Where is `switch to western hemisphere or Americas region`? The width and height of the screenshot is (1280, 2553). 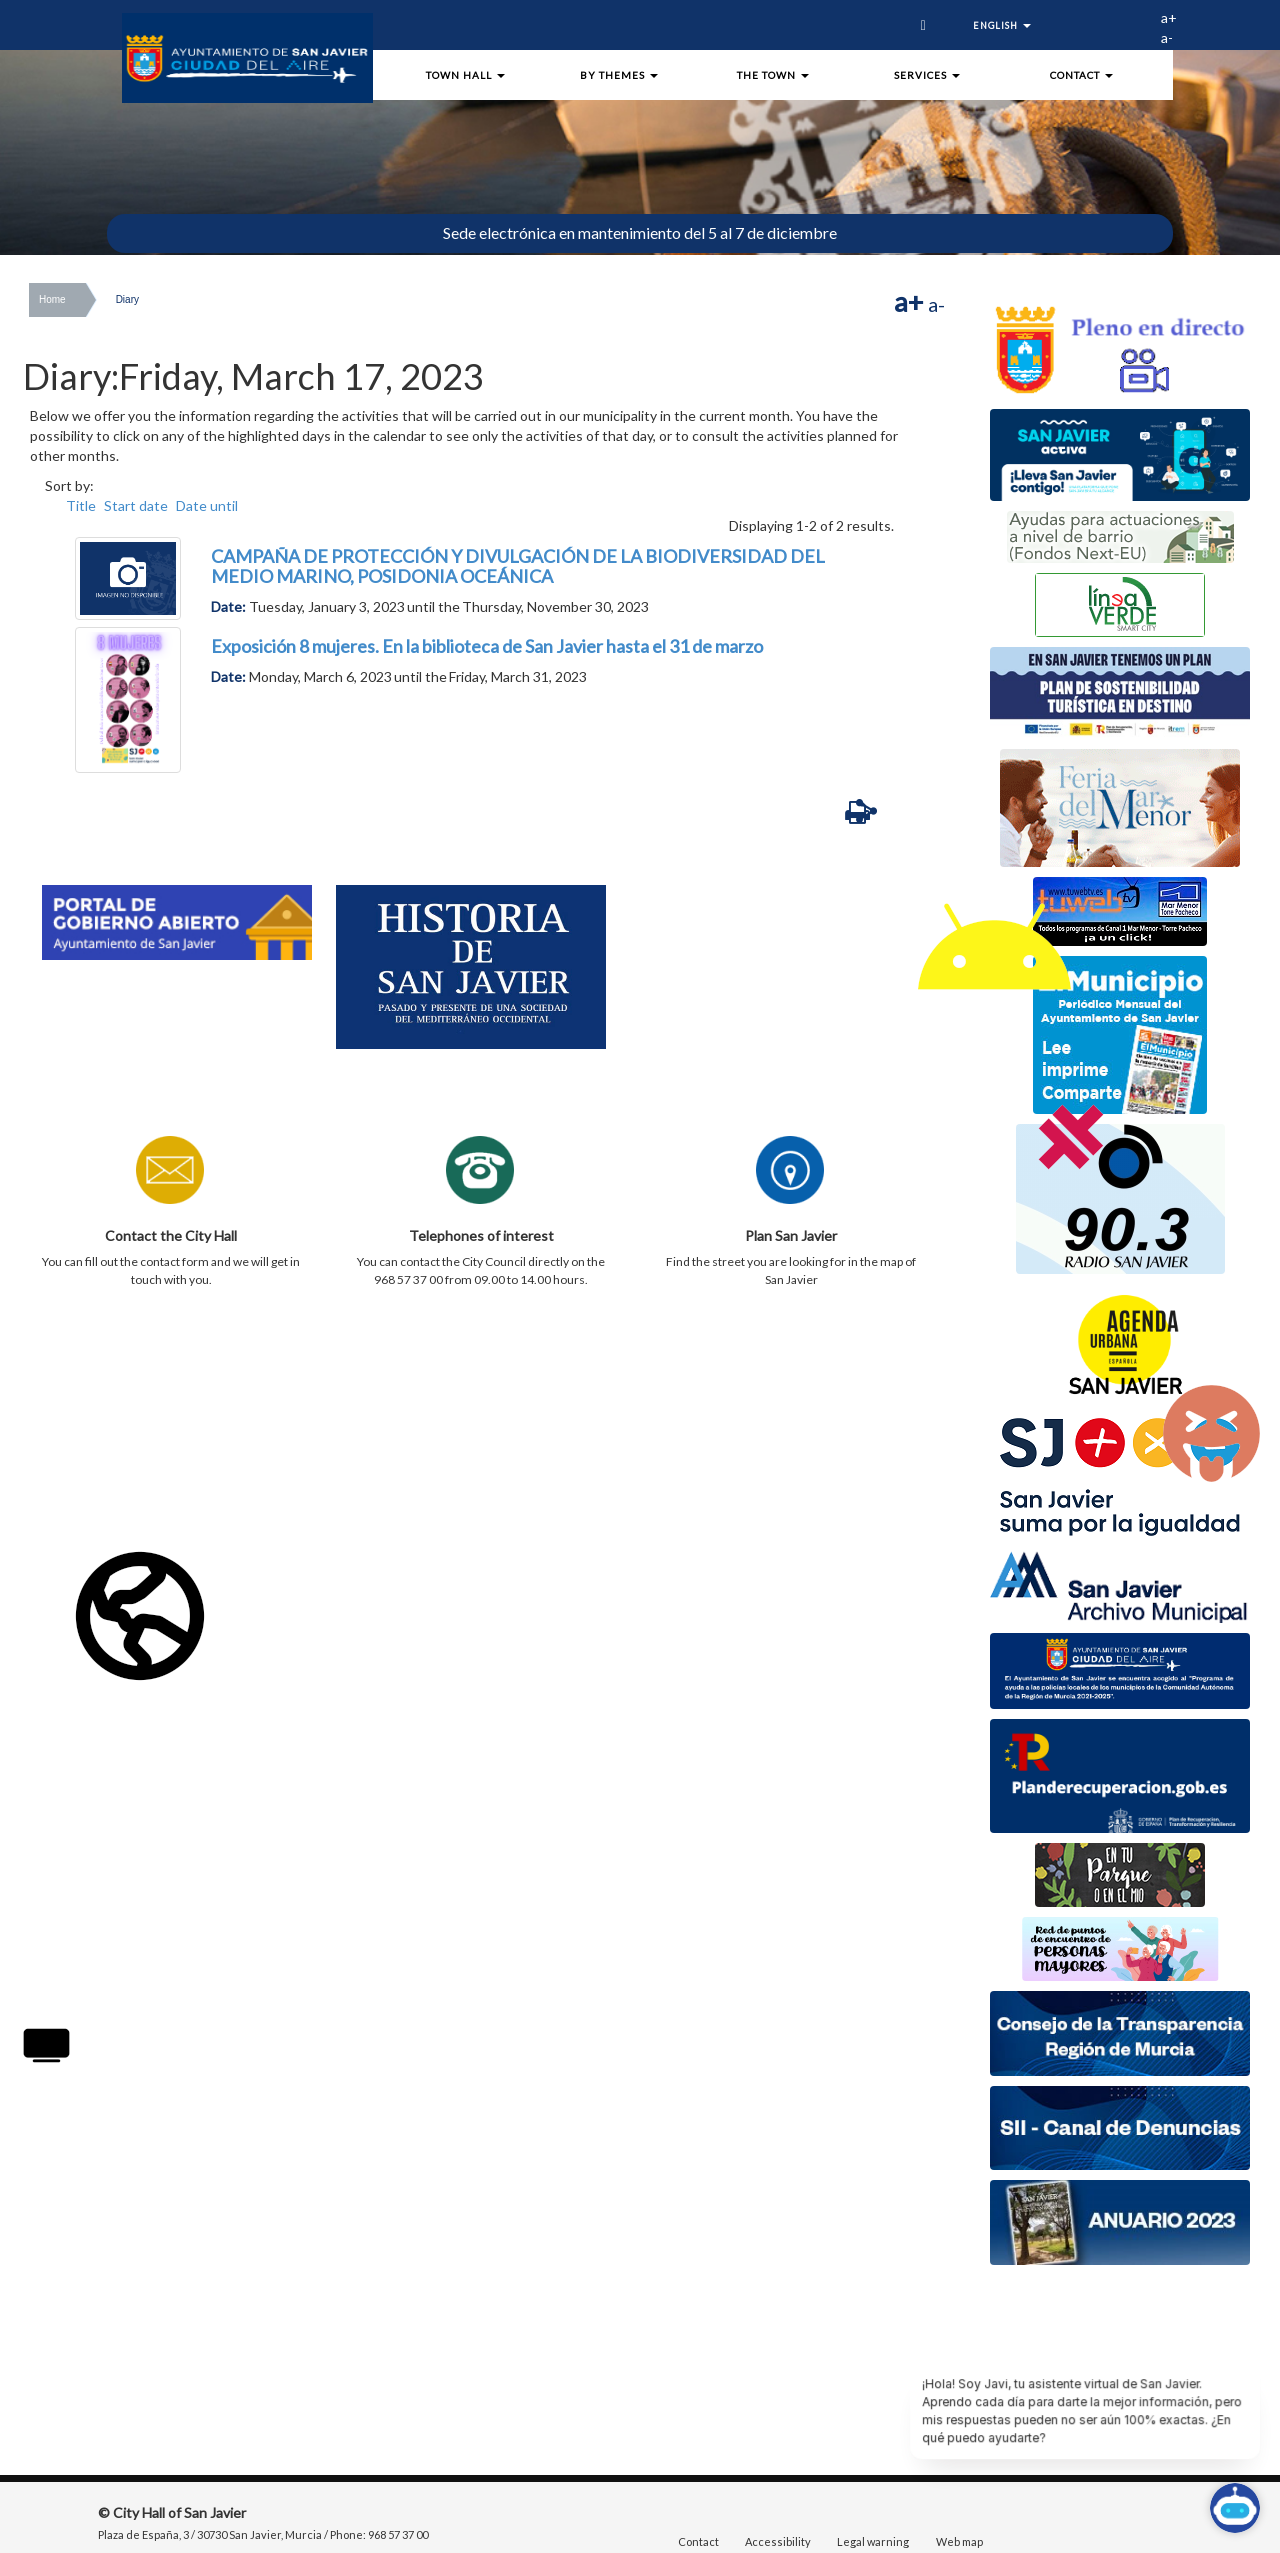
switch to western hemisphere or Americas region is located at coordinates (140, 1616).